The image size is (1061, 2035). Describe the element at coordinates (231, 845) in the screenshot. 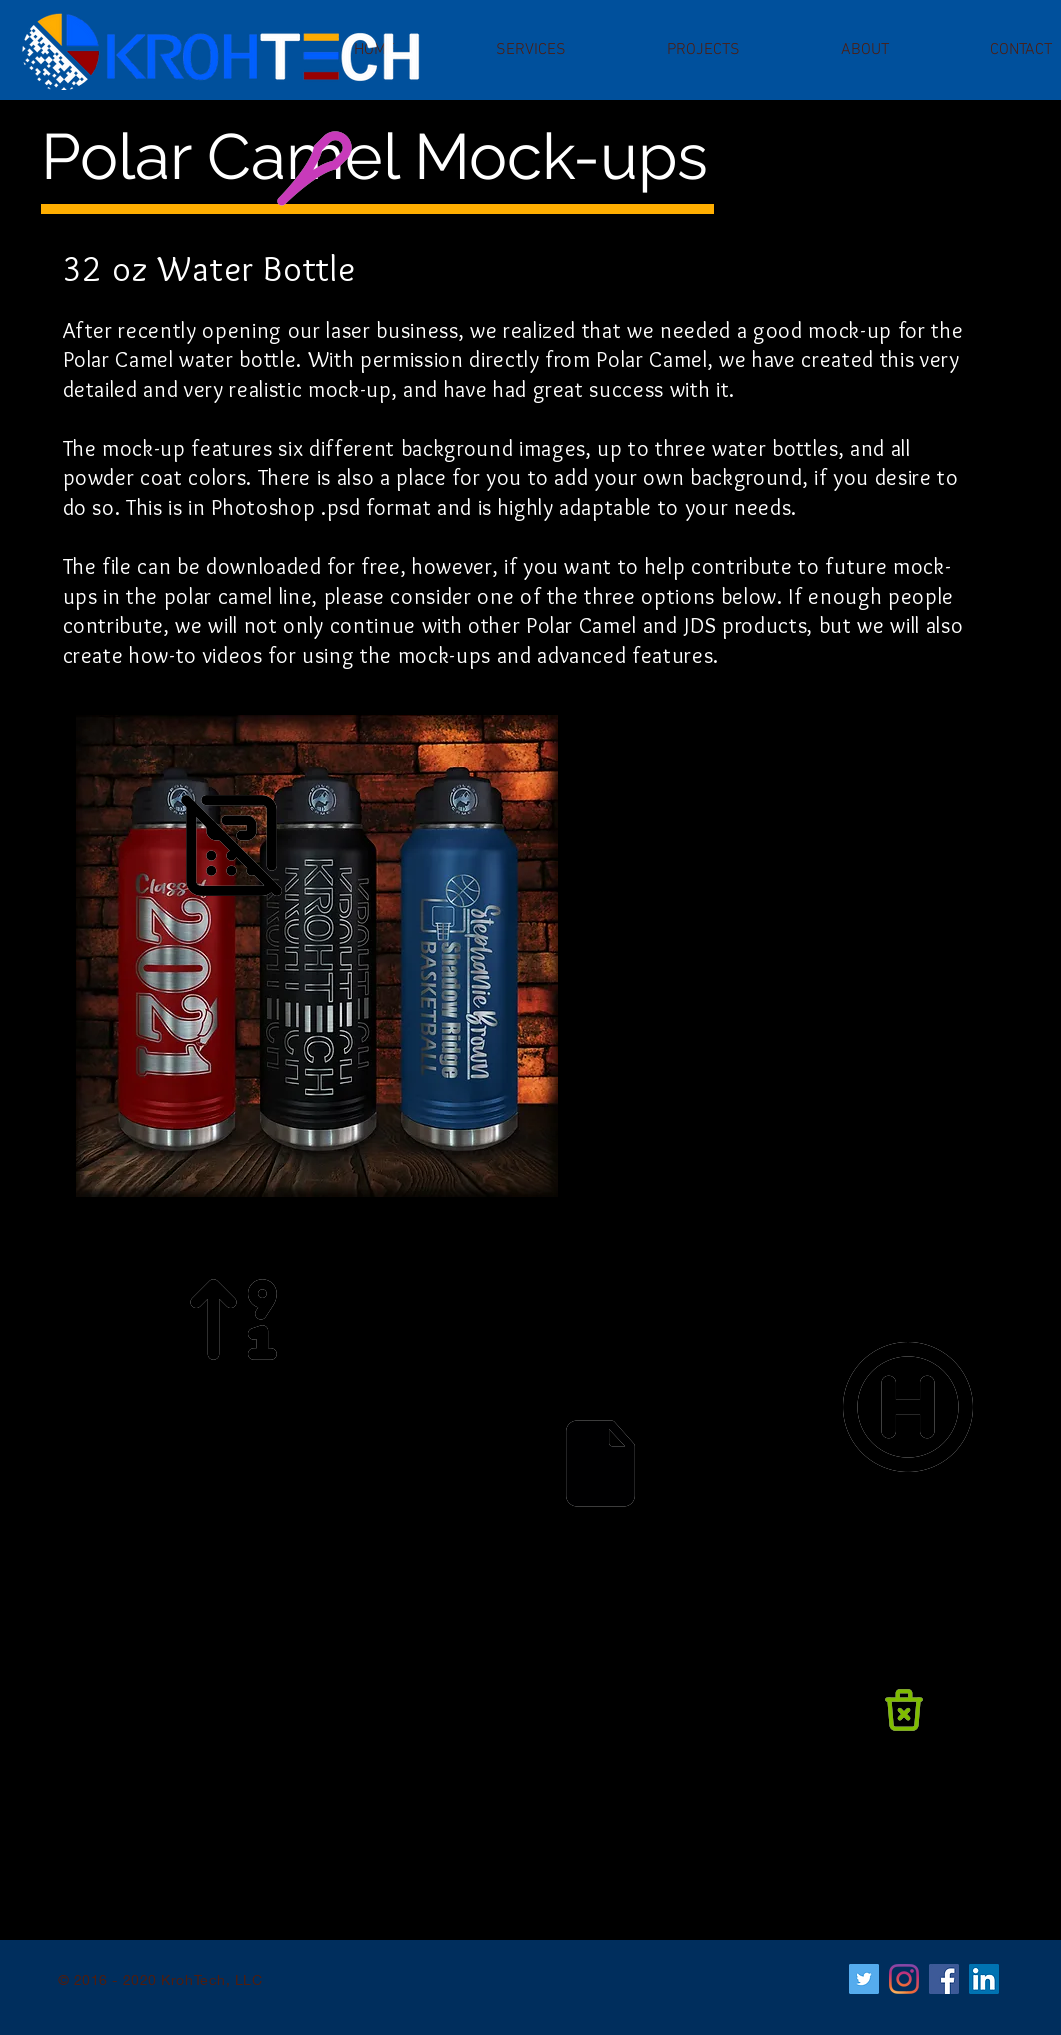

I see `calculator function disabled` at that location.